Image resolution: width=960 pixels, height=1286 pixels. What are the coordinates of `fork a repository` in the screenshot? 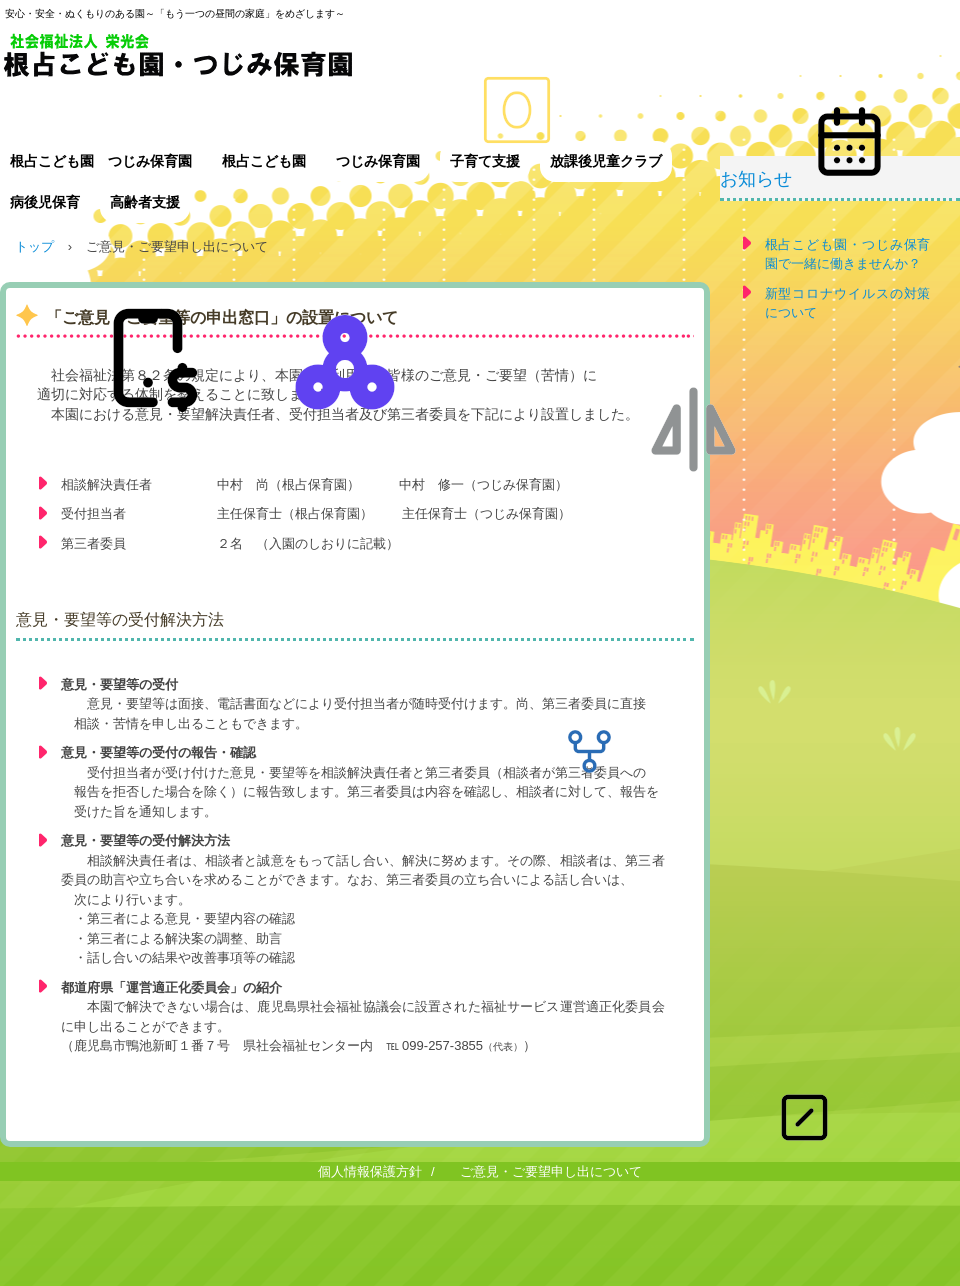 It's located at (589, 751).